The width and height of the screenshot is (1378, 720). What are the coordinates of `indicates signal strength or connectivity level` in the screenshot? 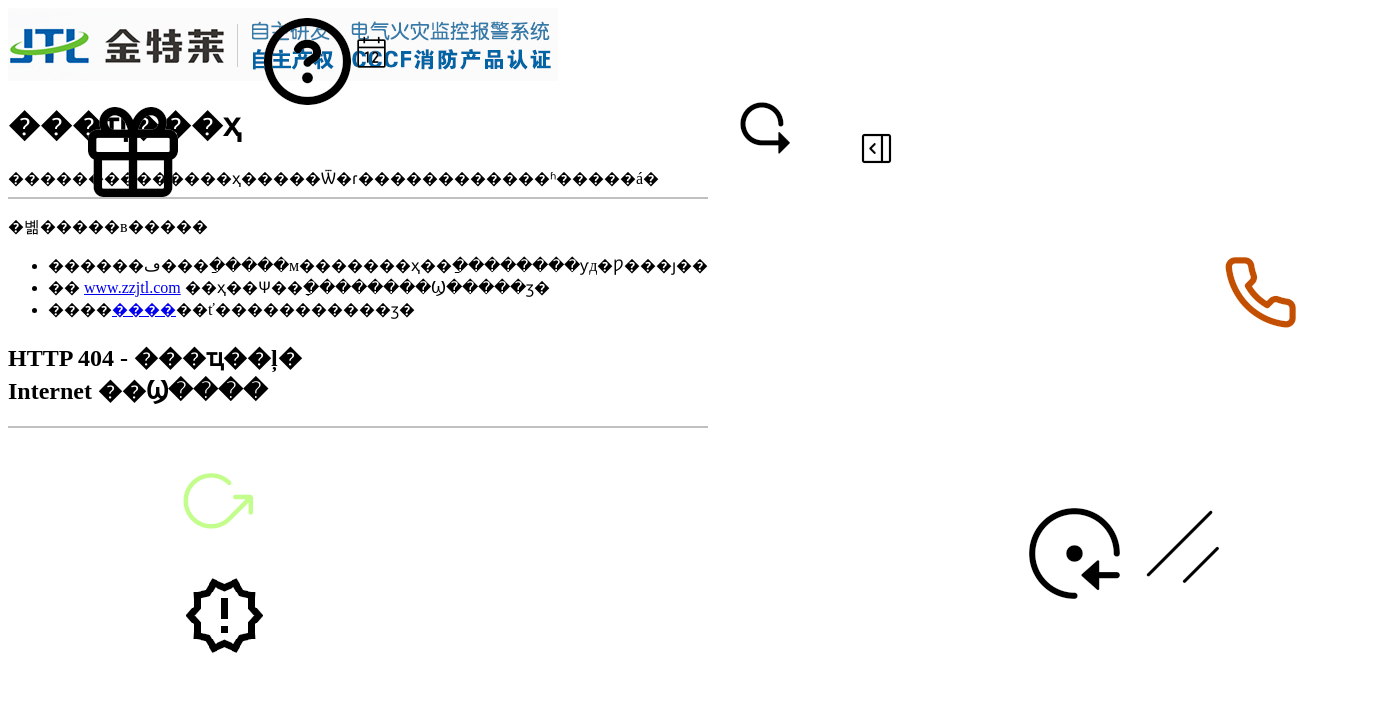 It's located at (1184, 548).